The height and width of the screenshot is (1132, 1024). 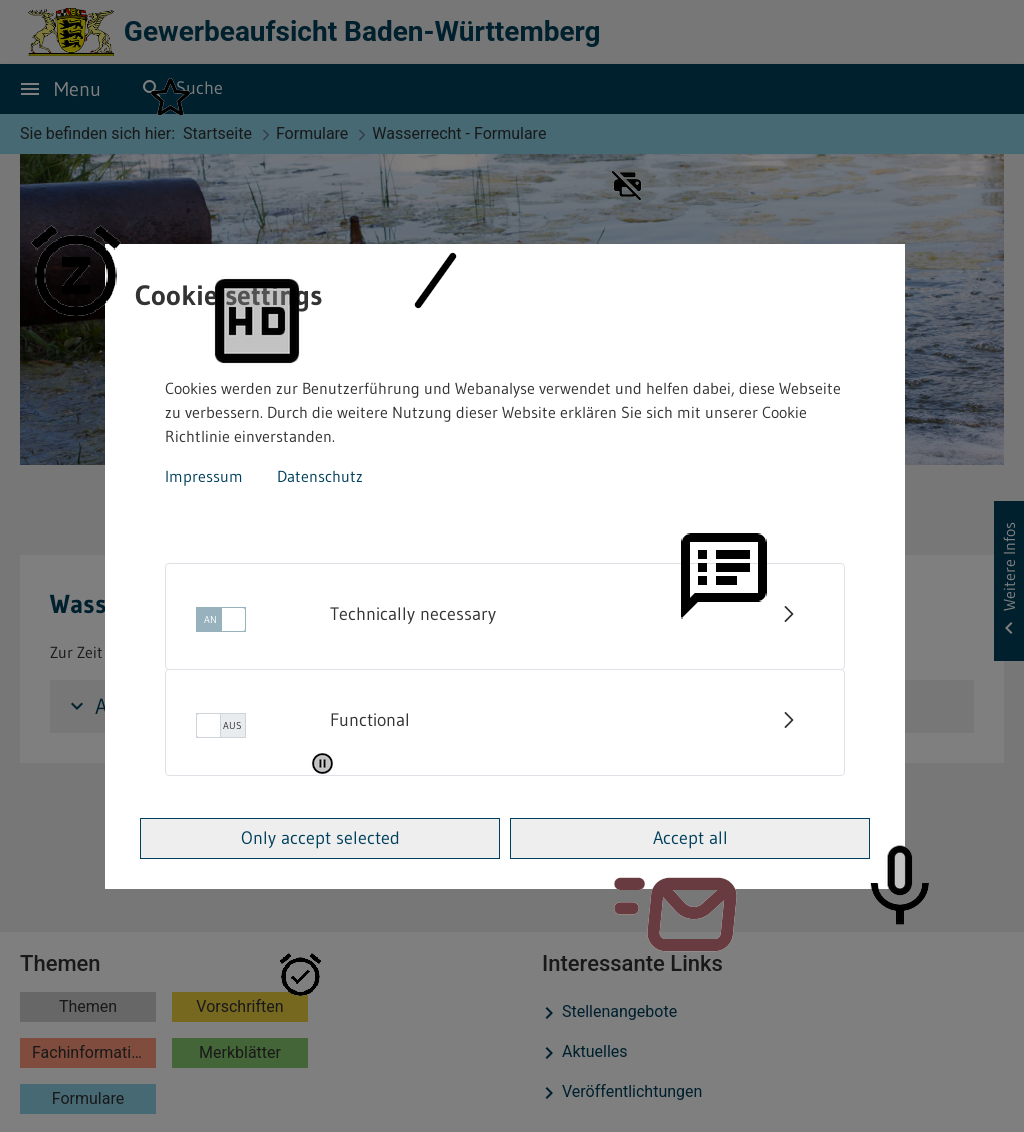 I want to click on tap to use voice input, so click(x=900, y=883).